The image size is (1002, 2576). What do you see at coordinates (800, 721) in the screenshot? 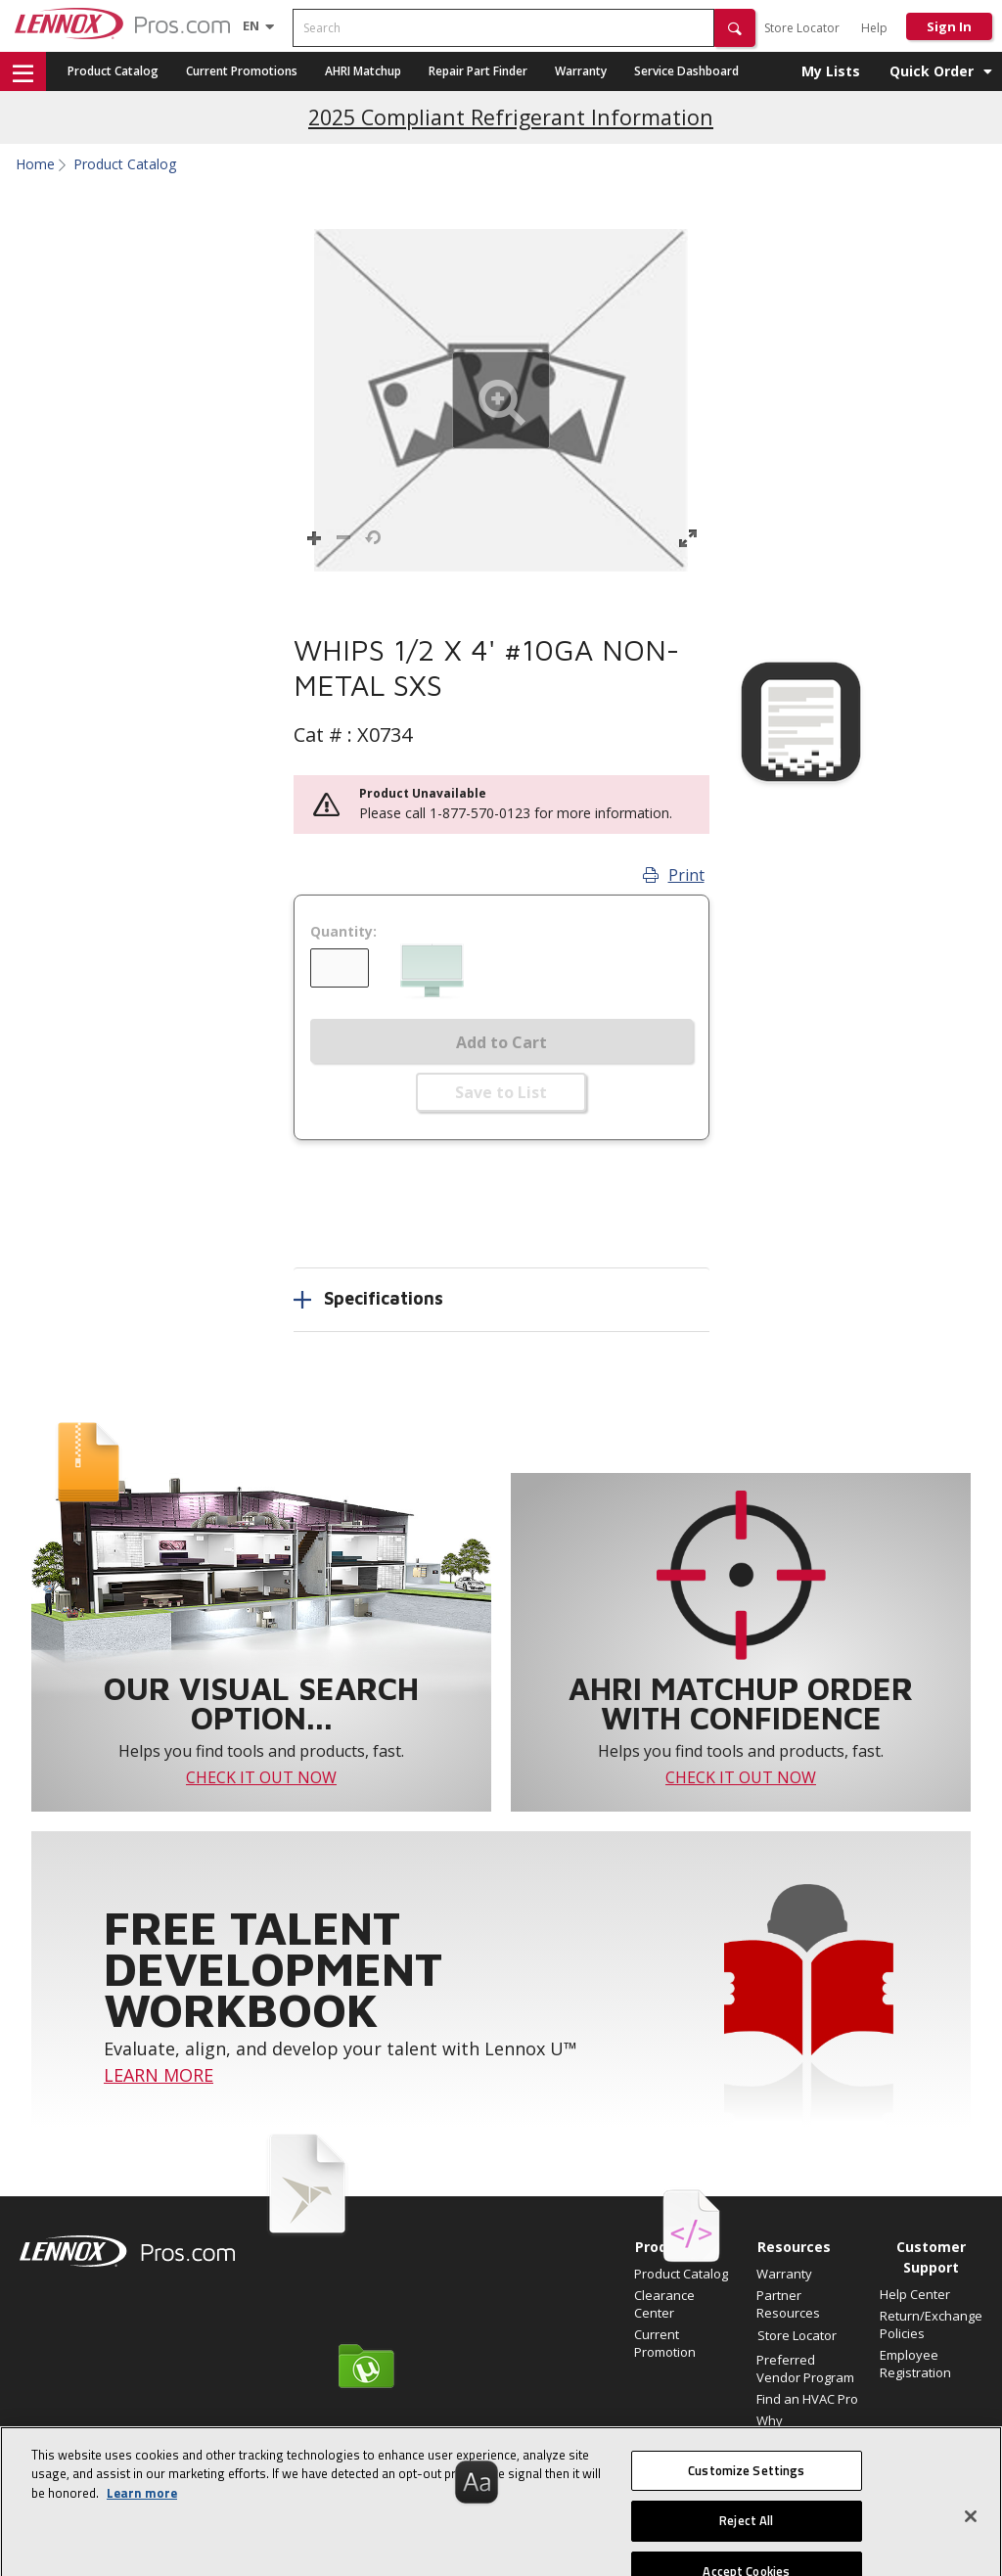
I see `open Buffer text editor app` at bounding box center [800, 721].